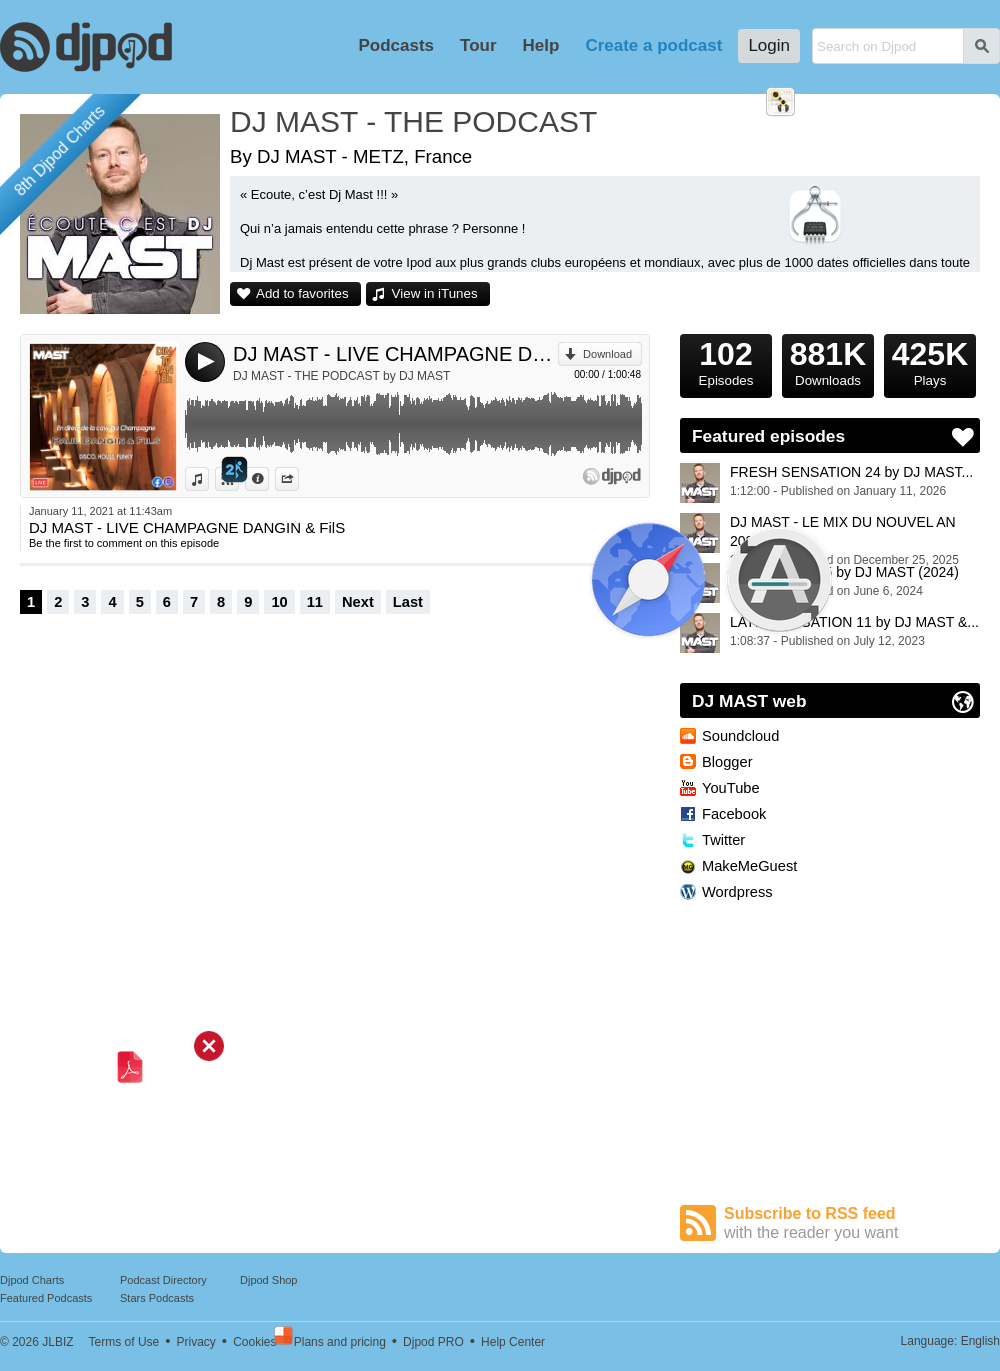 Image resolution: width=1000 pixels, height=1371 pixels. Describe the element at coordinates (780, 101) in the screenshot. I see `open gnome builder development environment` at that location.